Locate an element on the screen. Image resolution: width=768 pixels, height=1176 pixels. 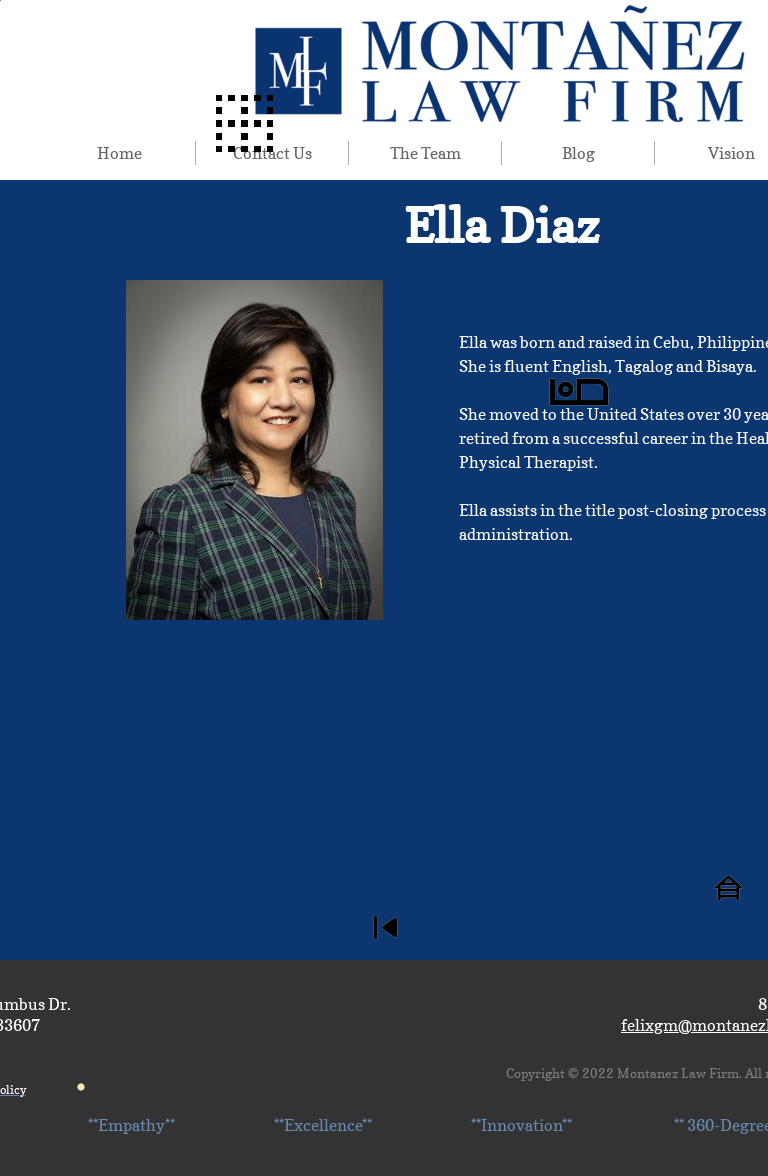
indicates an unread notification or new item is located at coordinates (81, 1087).